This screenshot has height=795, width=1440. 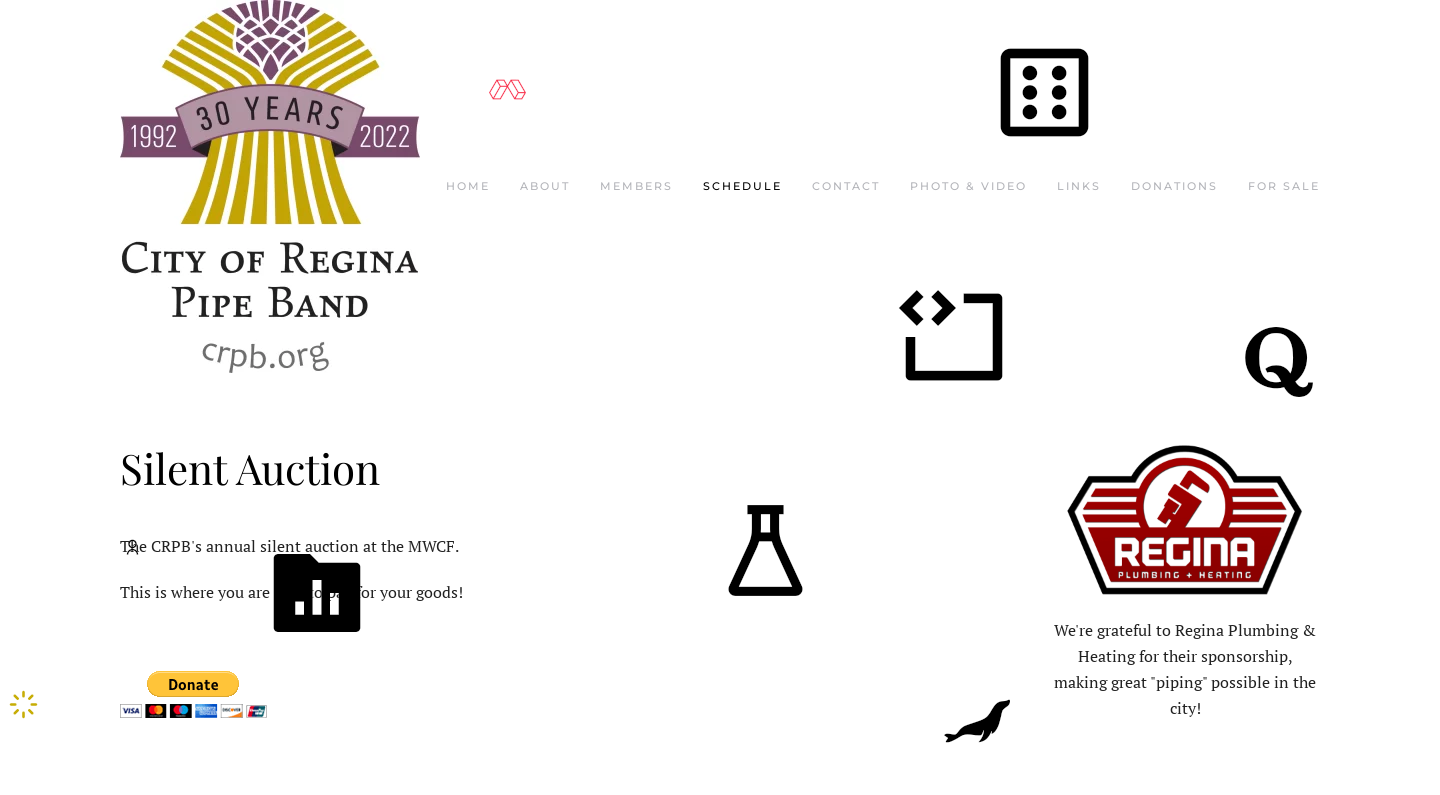 What do you see at coordinates (317, 593) in the screenshot?
I see `open analytics or reports folder` at bounding box center [317, 593].